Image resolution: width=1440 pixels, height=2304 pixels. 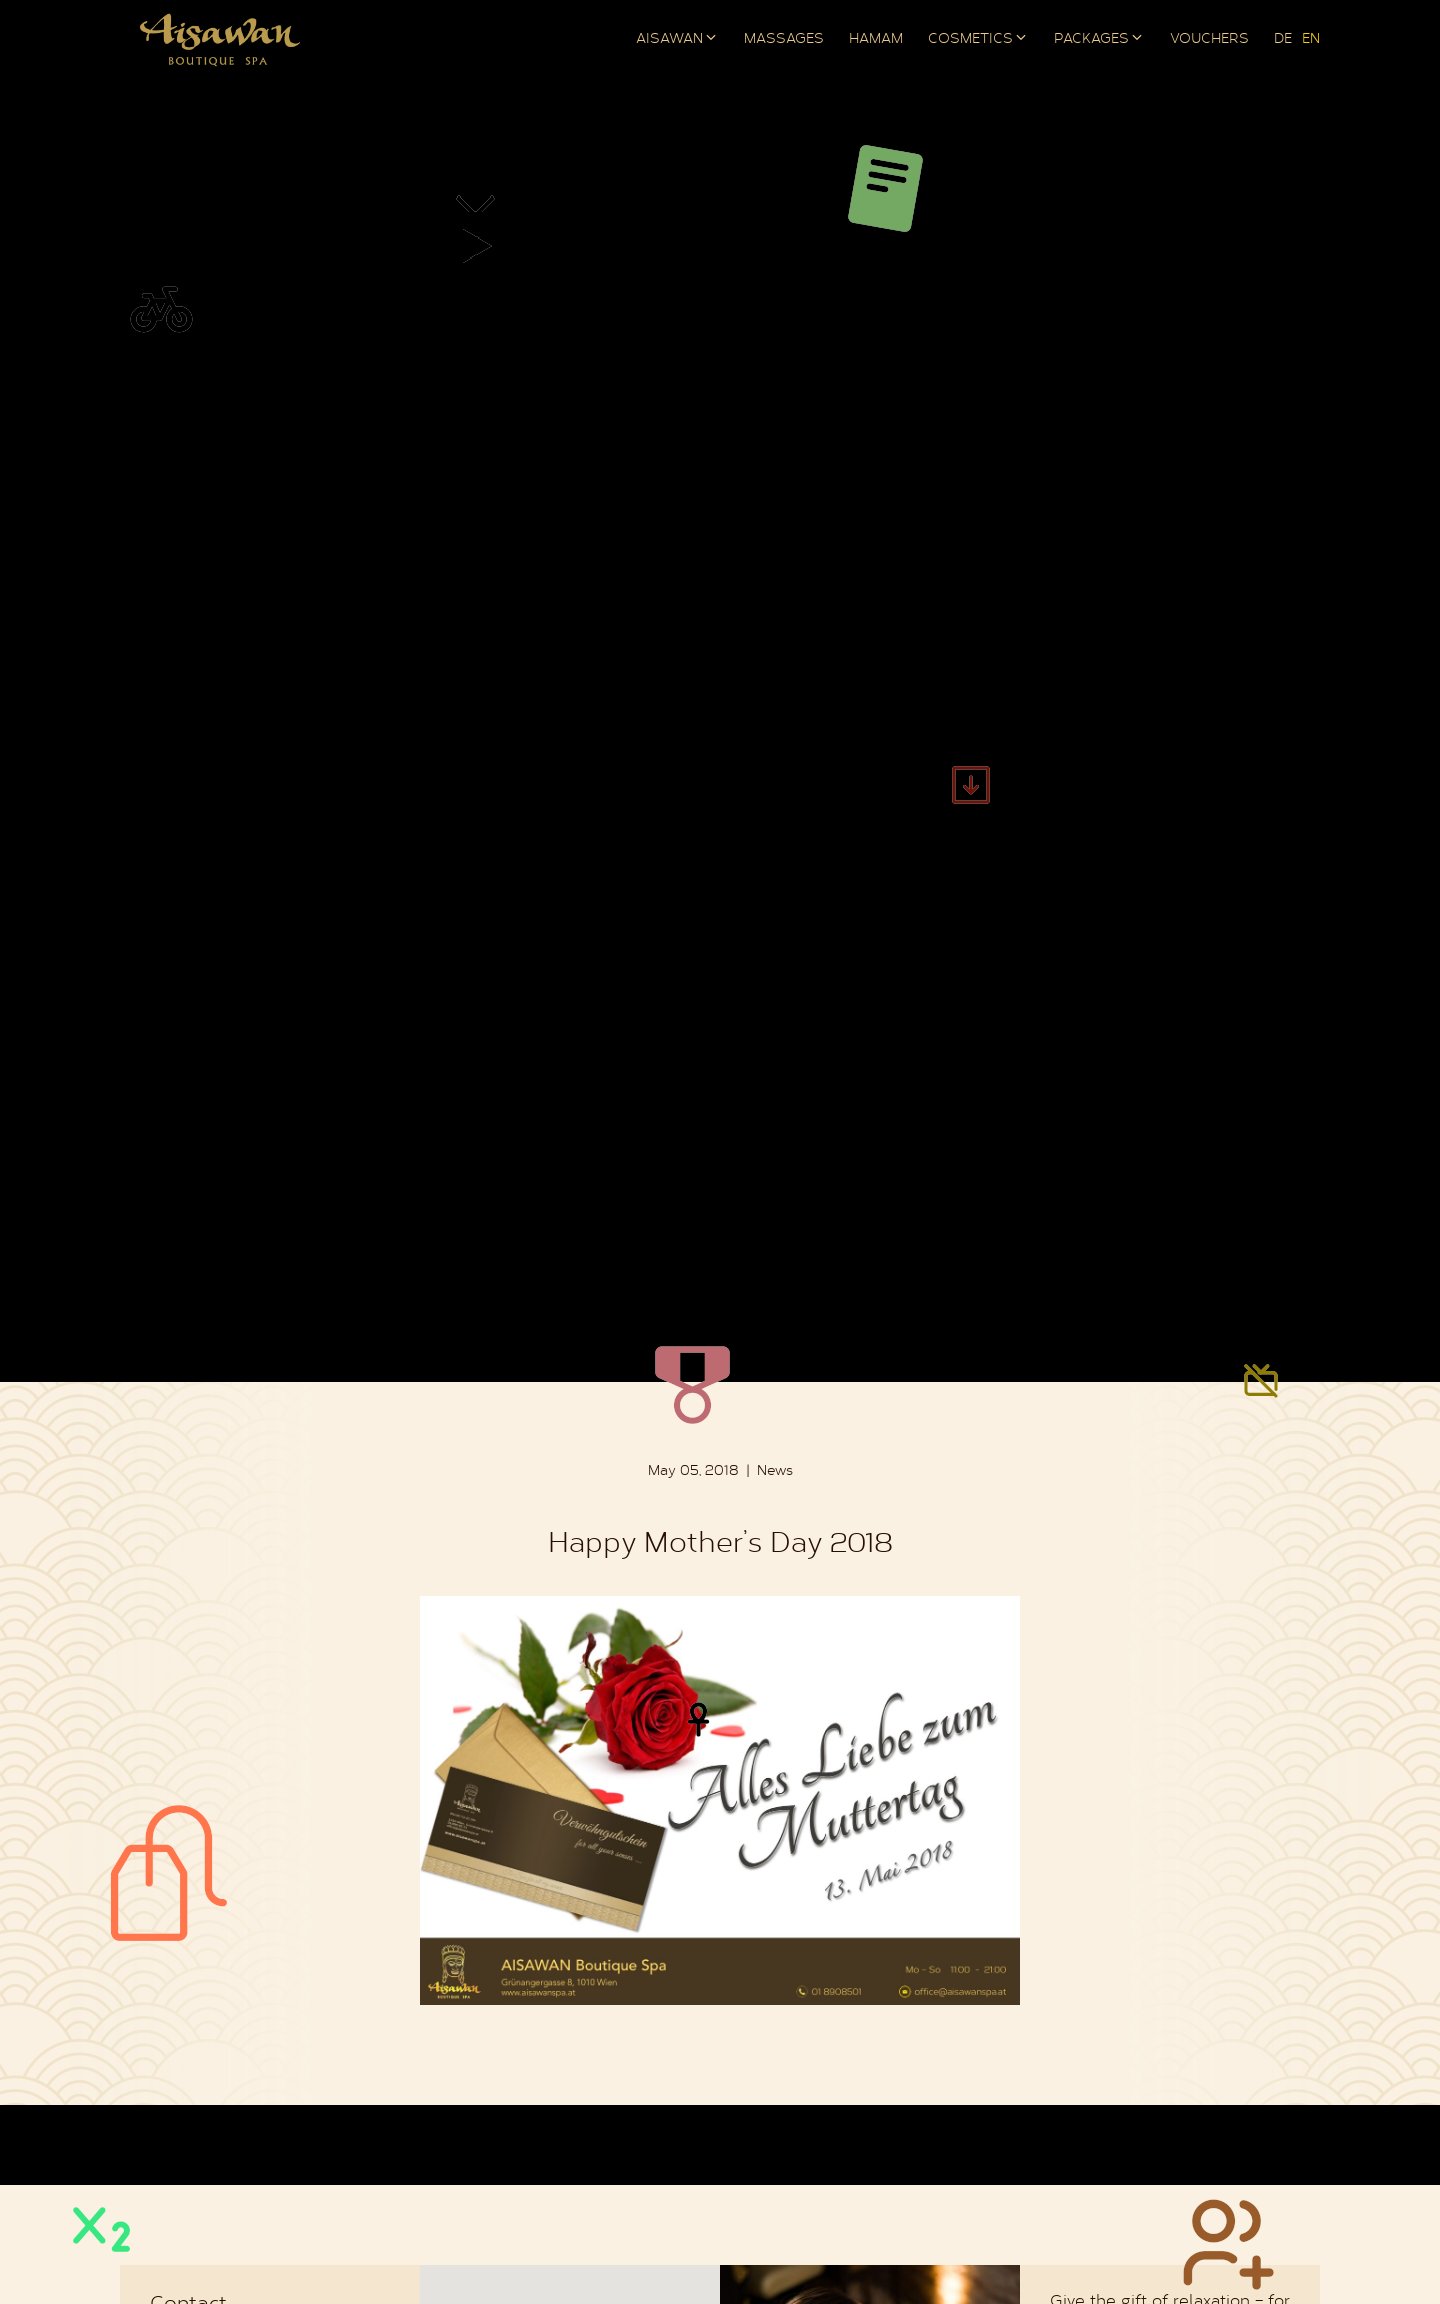 I want to click on tv or display is currently off or disabled, so click(x=1261, y=1381).